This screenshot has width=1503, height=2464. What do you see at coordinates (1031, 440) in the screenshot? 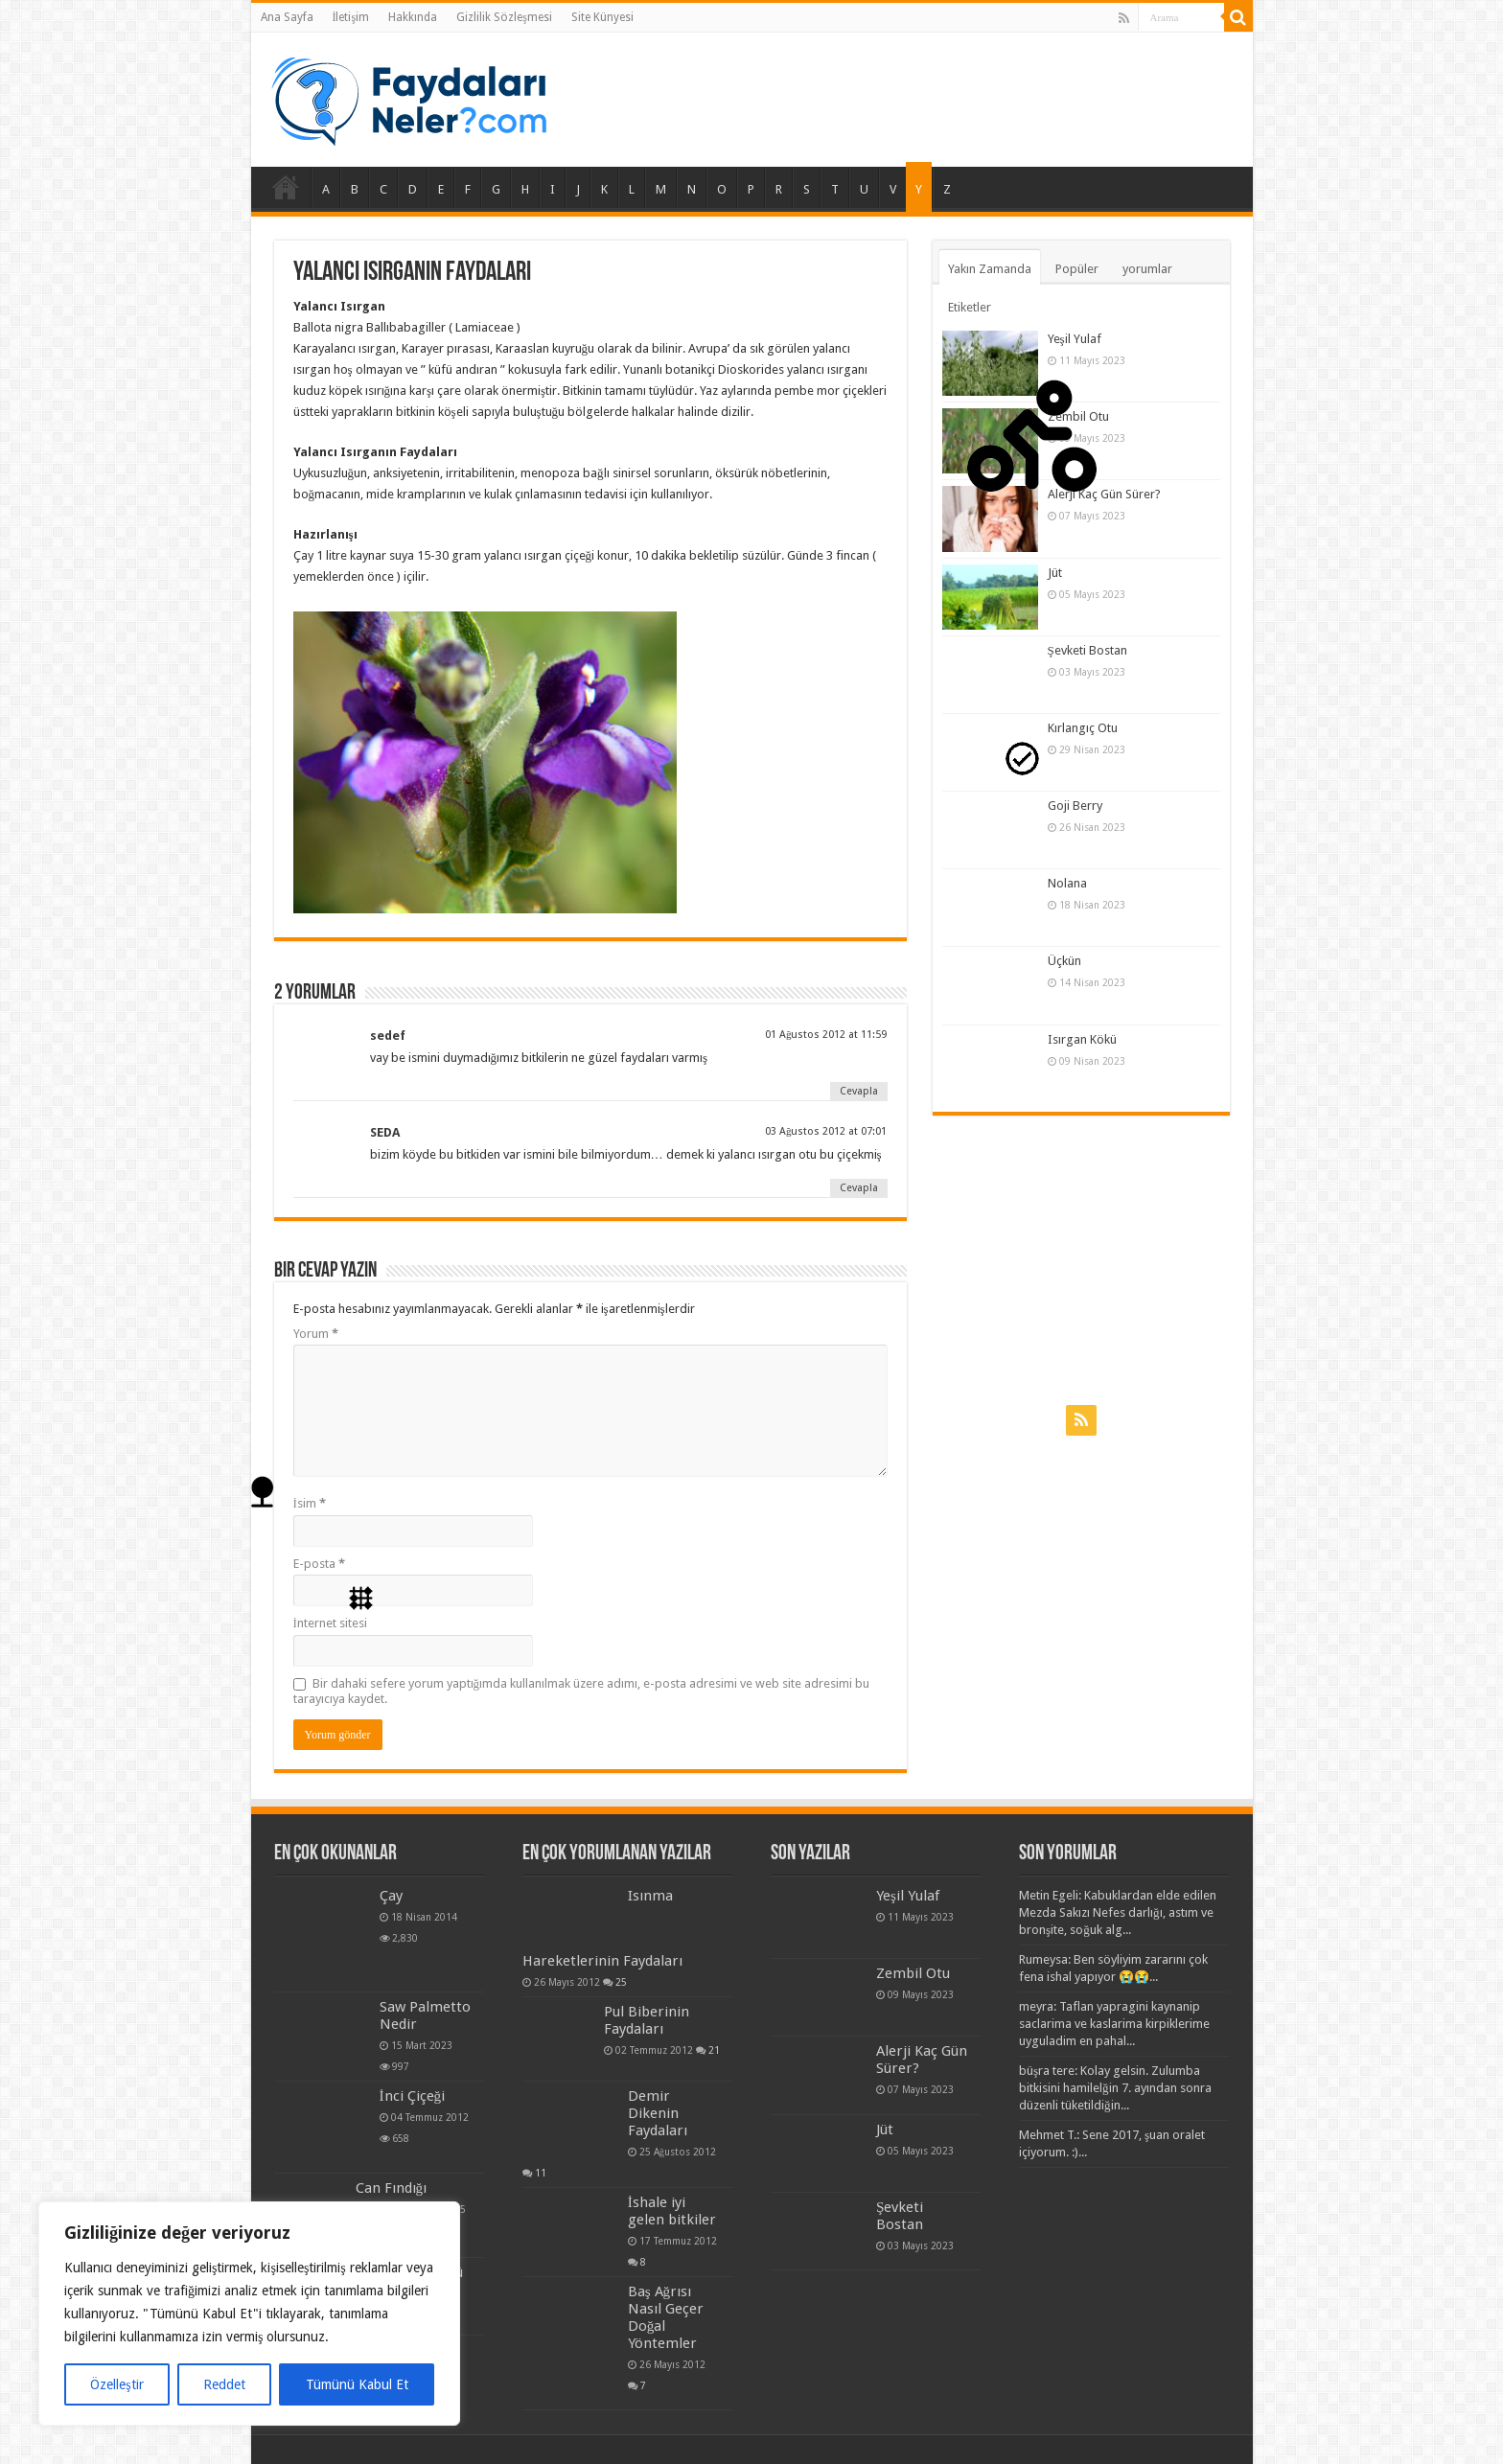
I see `access cycling or bike-related features` at bounding box center [1031, 440].